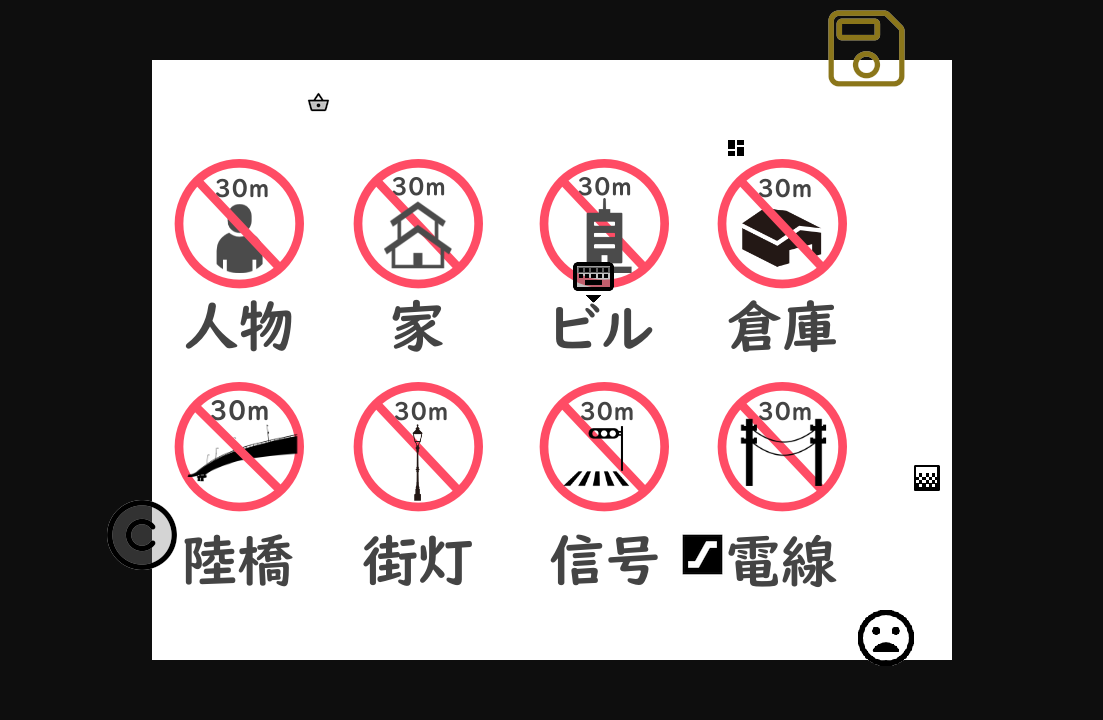 This screenshot has width=1103, height=720. I want to click on find nearby escalators, so click(702, 554).